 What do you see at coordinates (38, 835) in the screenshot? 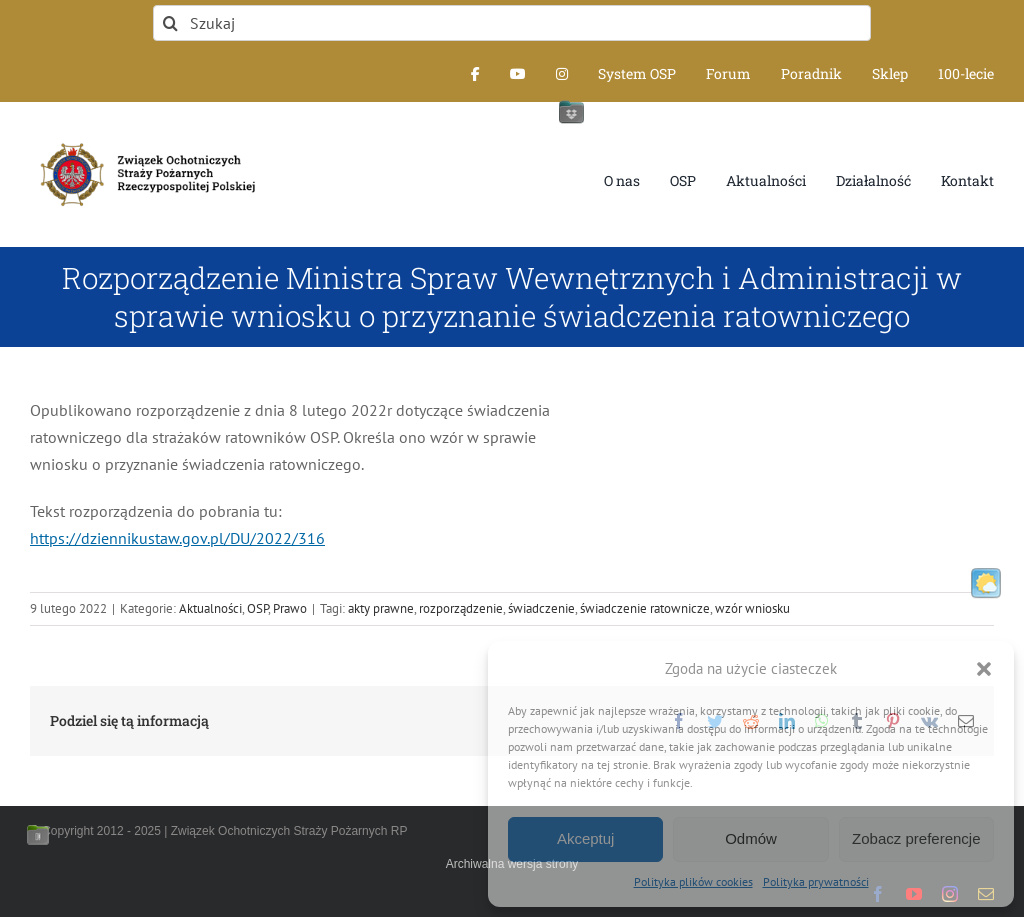
I see `access your templates folder` at bounding box center [38, 835].